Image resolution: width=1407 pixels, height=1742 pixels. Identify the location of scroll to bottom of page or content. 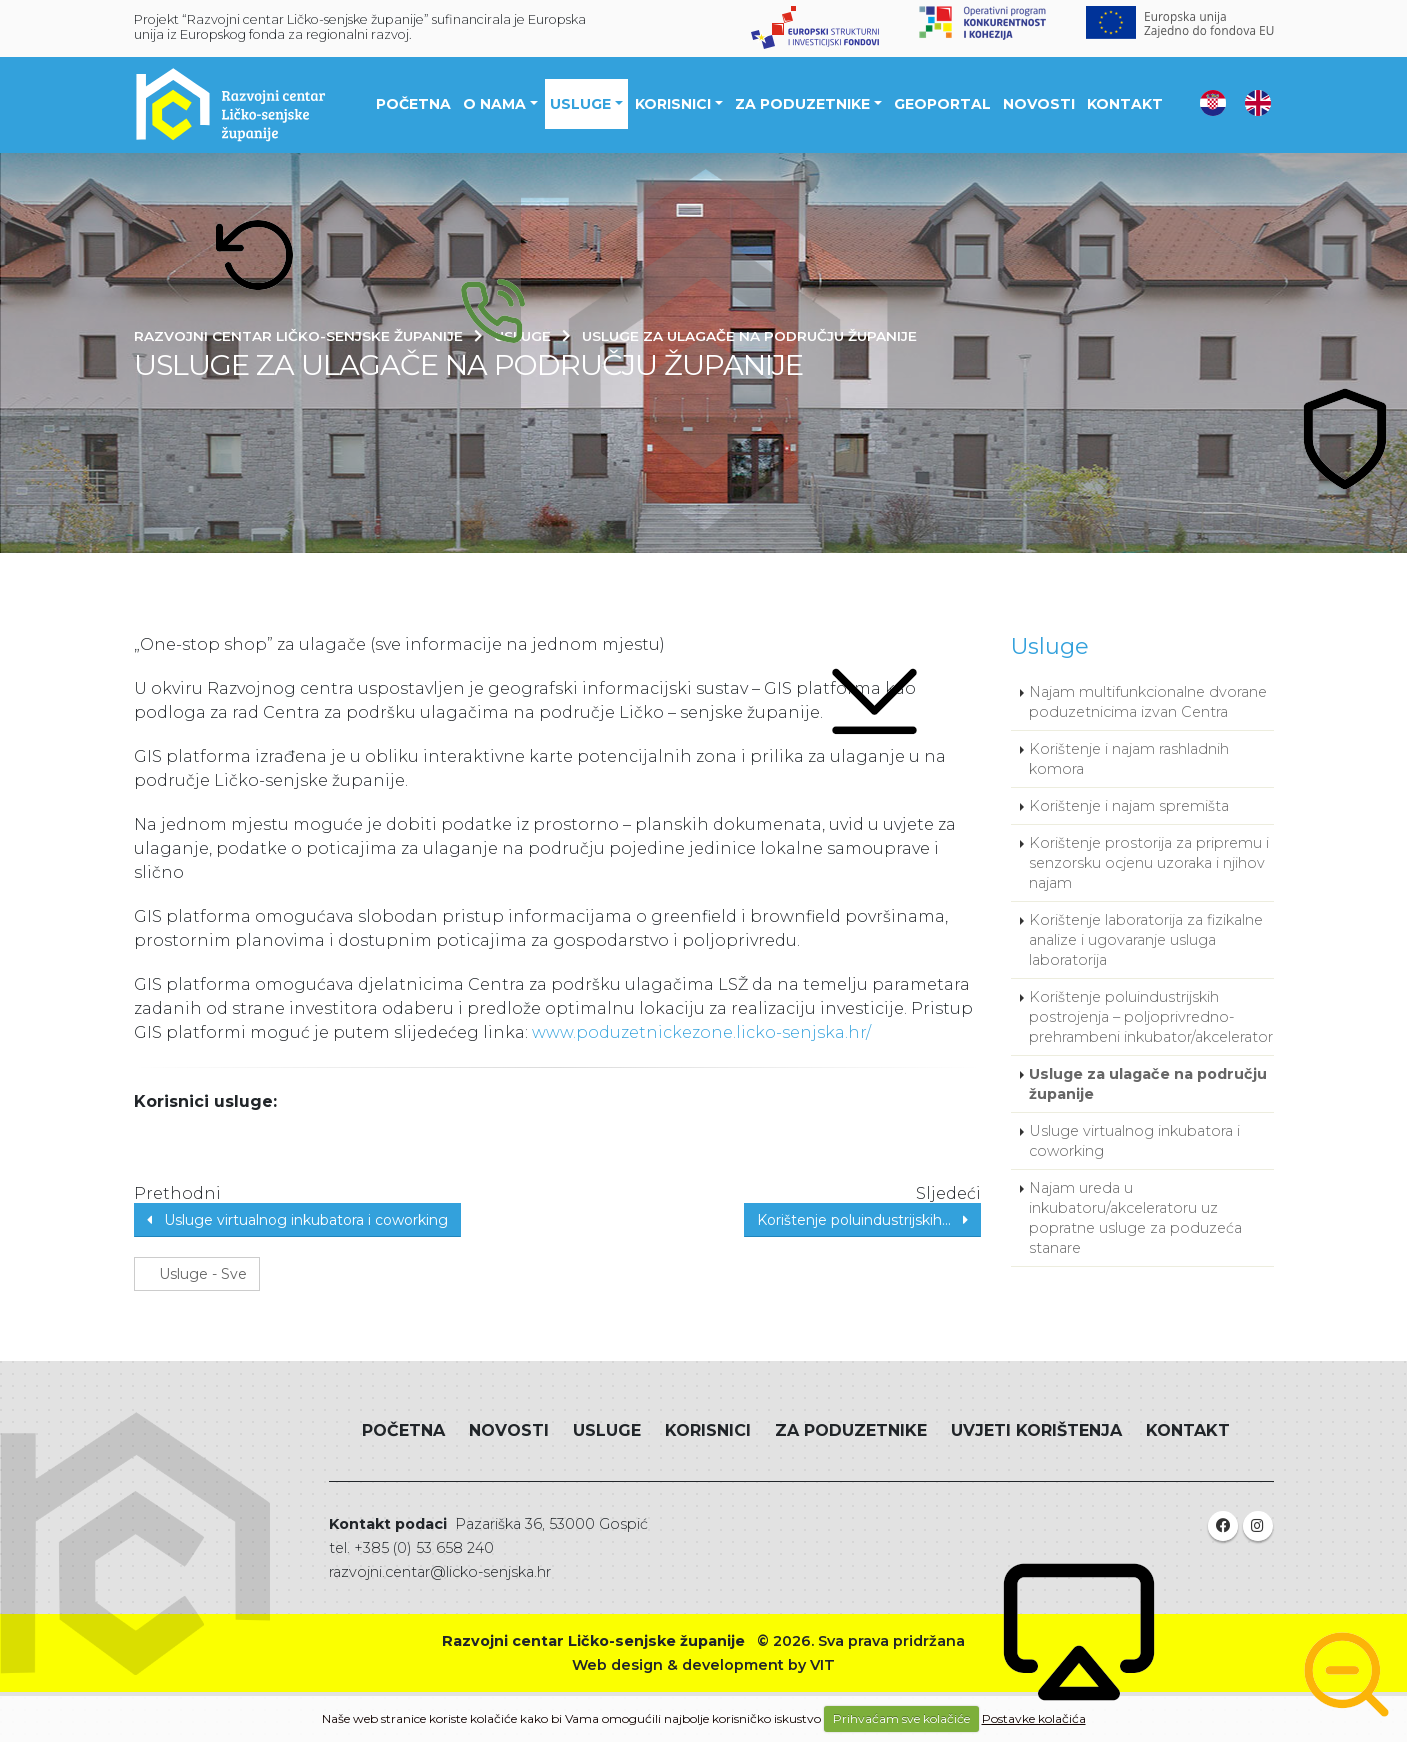
(874, 699).